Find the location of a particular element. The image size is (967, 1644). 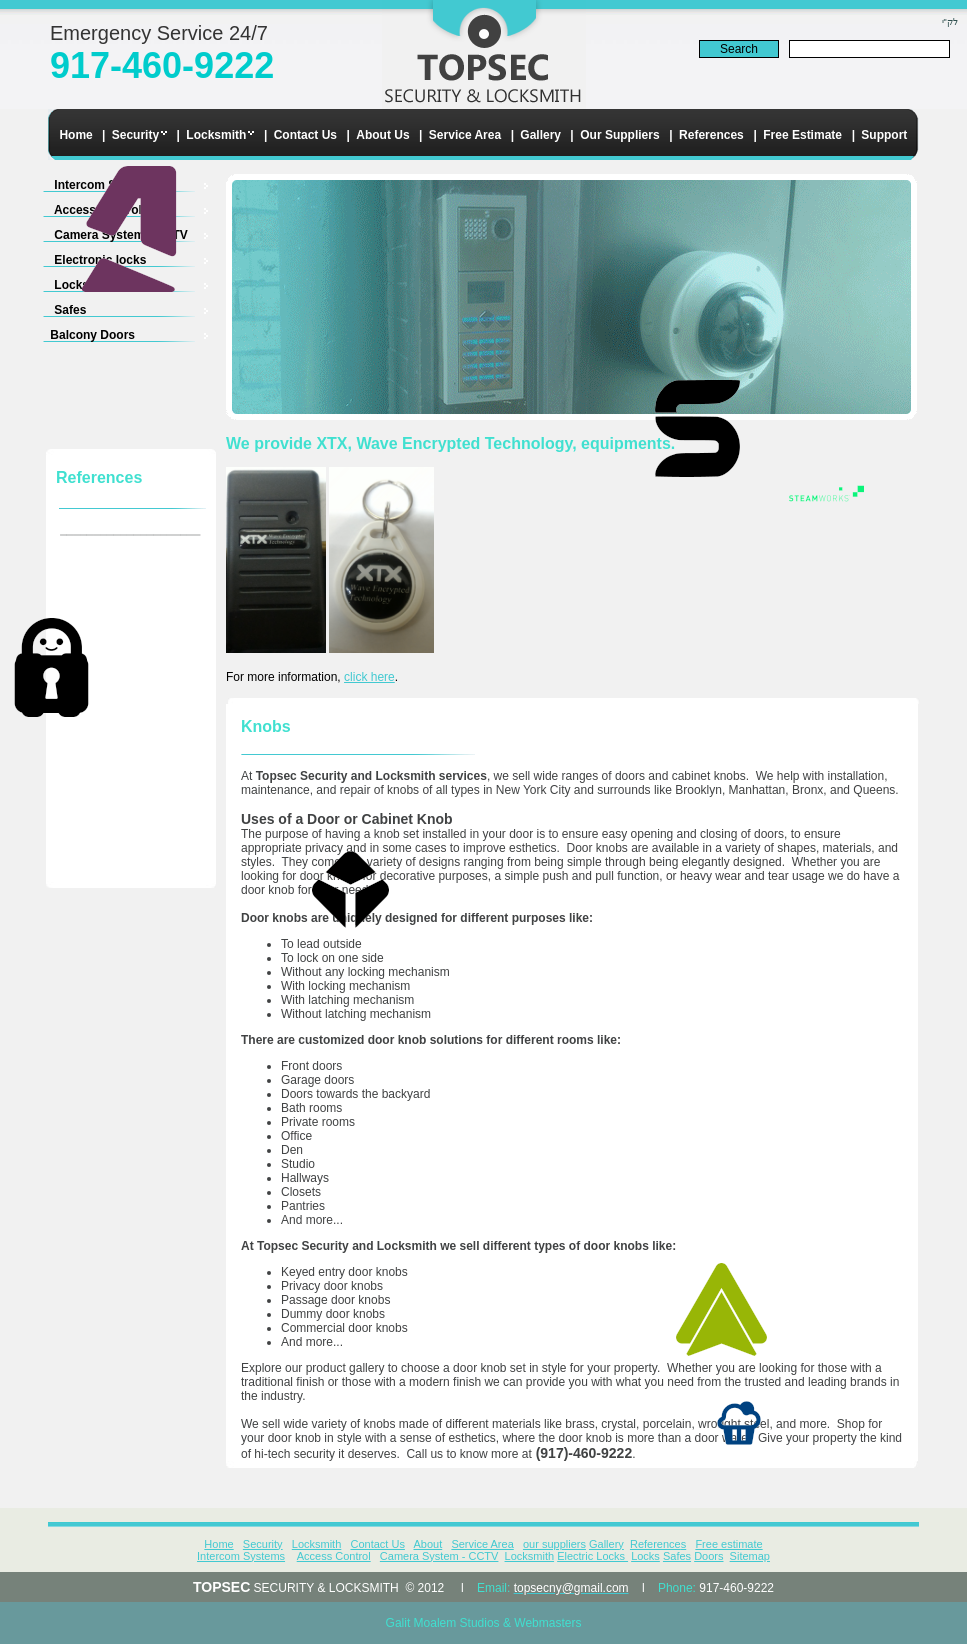

blockchain.com logo is located at coordinates (350, 889).